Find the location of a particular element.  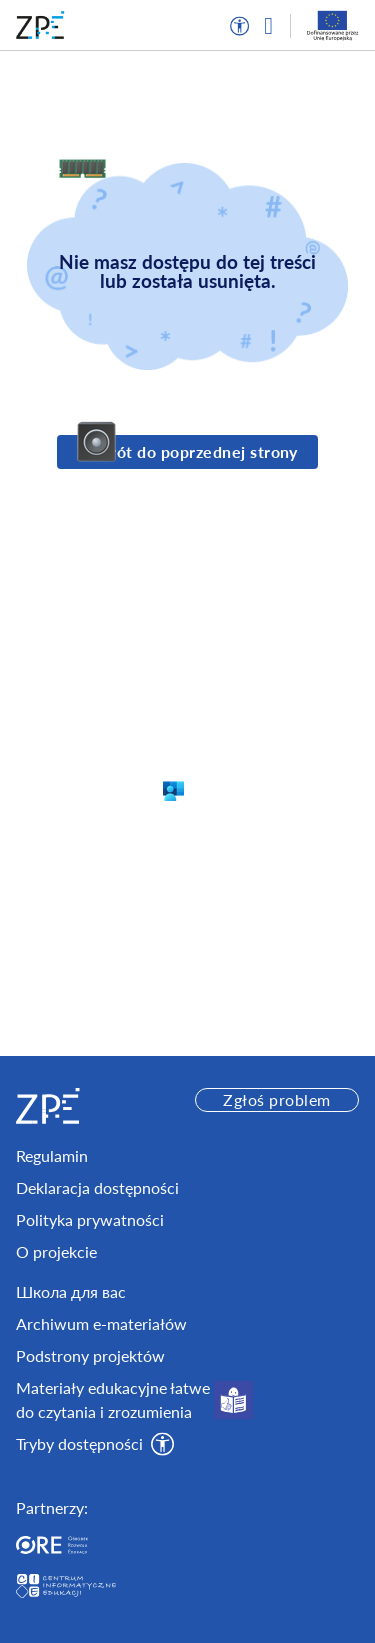

view system memory information is located at coordinates (82, 169).